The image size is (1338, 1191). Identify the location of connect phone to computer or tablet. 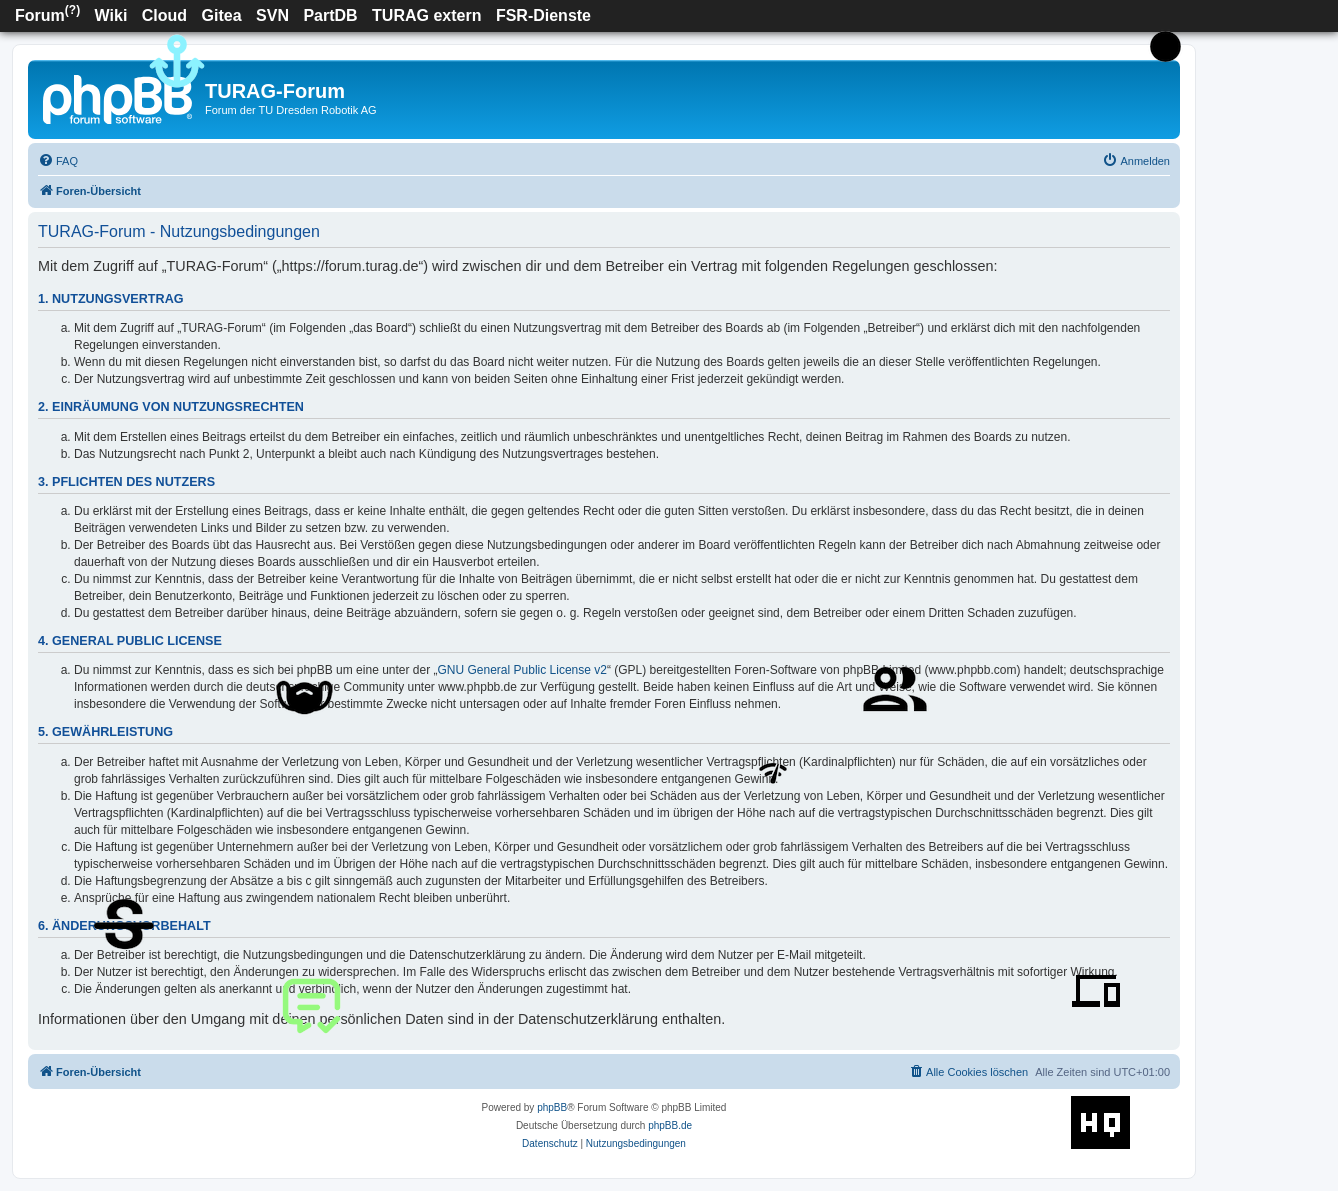
(1096, 991).